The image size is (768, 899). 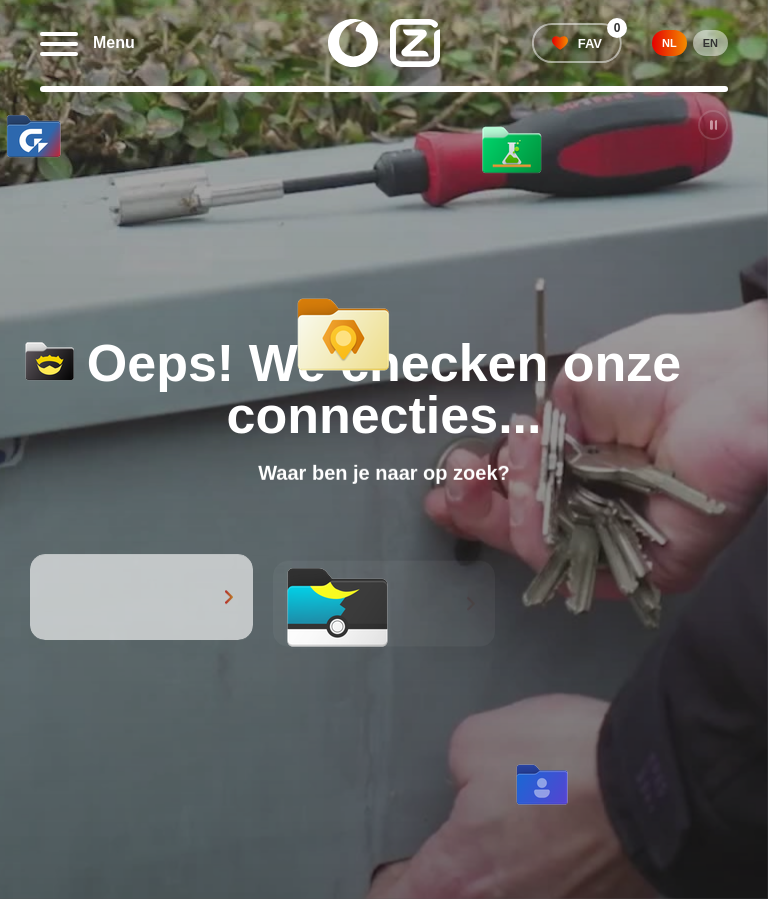 What do you see at coordinates (33, 137) in the screenshot?
I see `open gigabyte files or software folder` at bounding box center [33, 137].